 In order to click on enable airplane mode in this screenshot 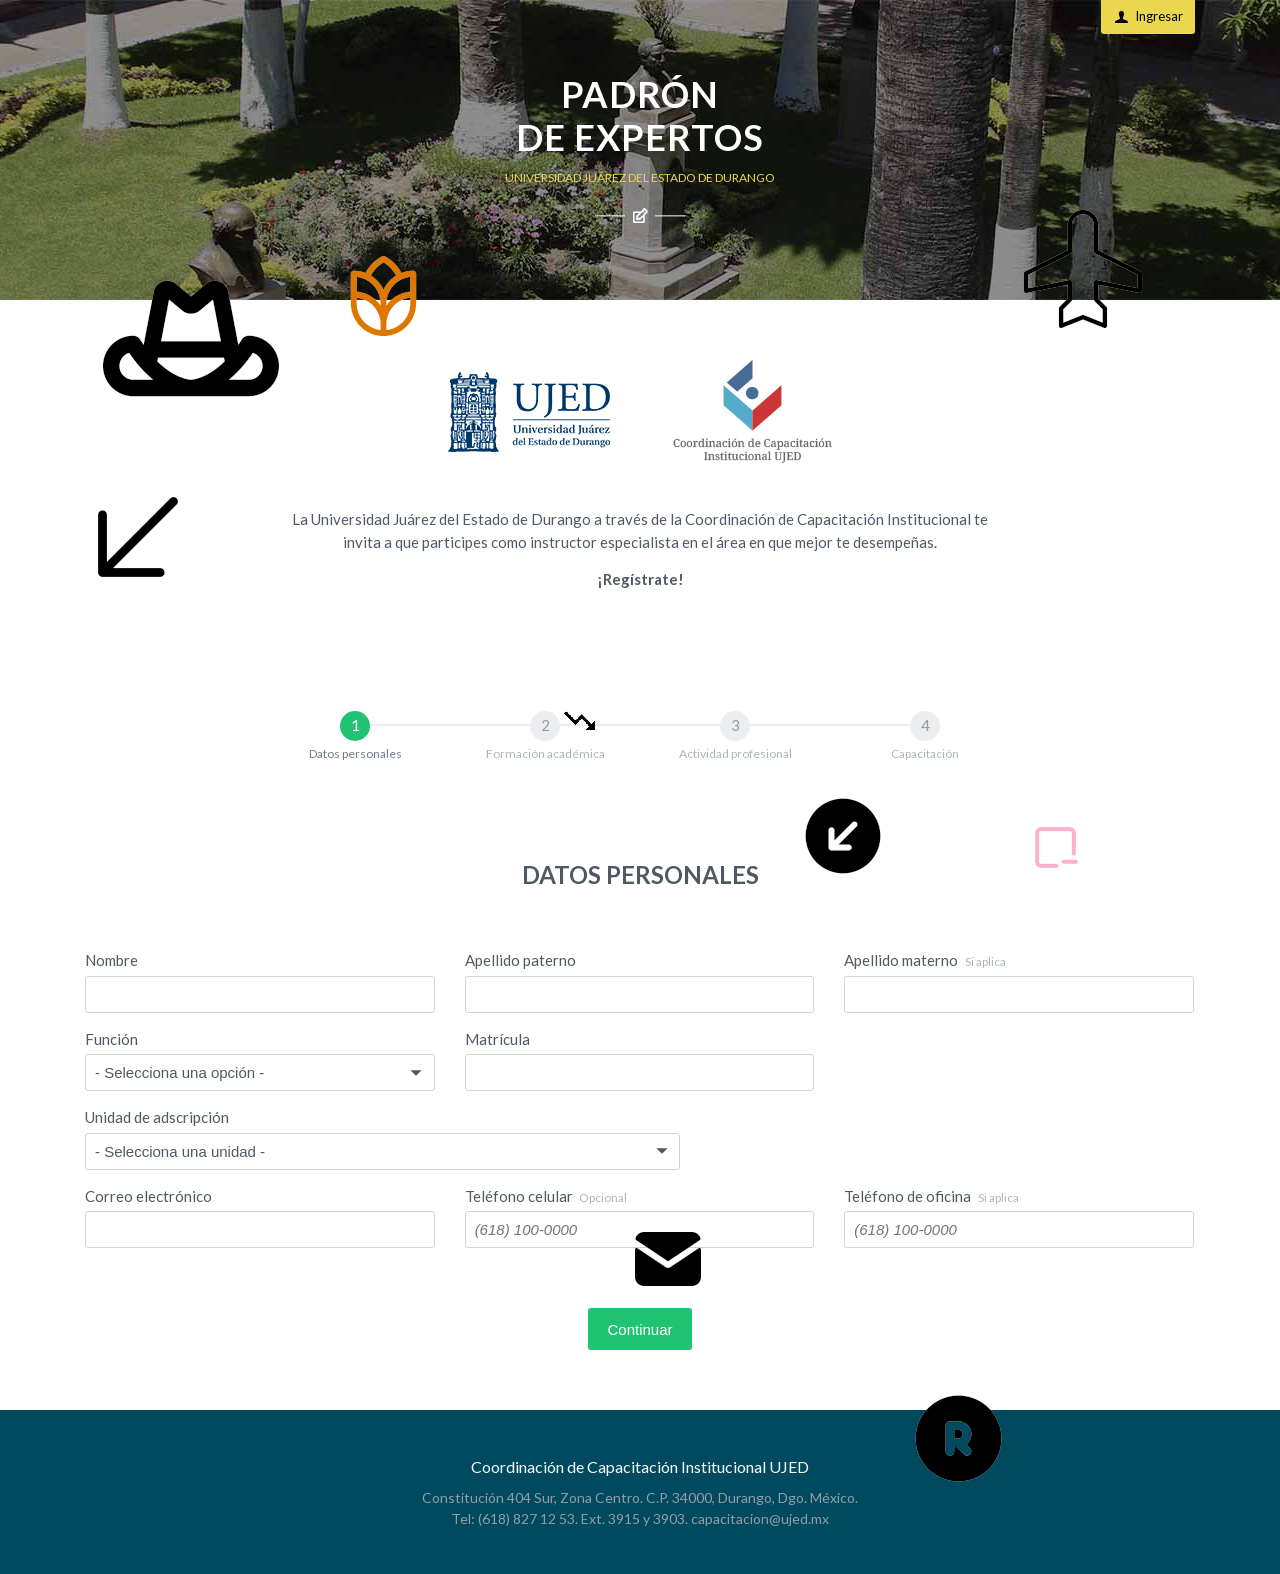, I will do `click(1083, 269)`.